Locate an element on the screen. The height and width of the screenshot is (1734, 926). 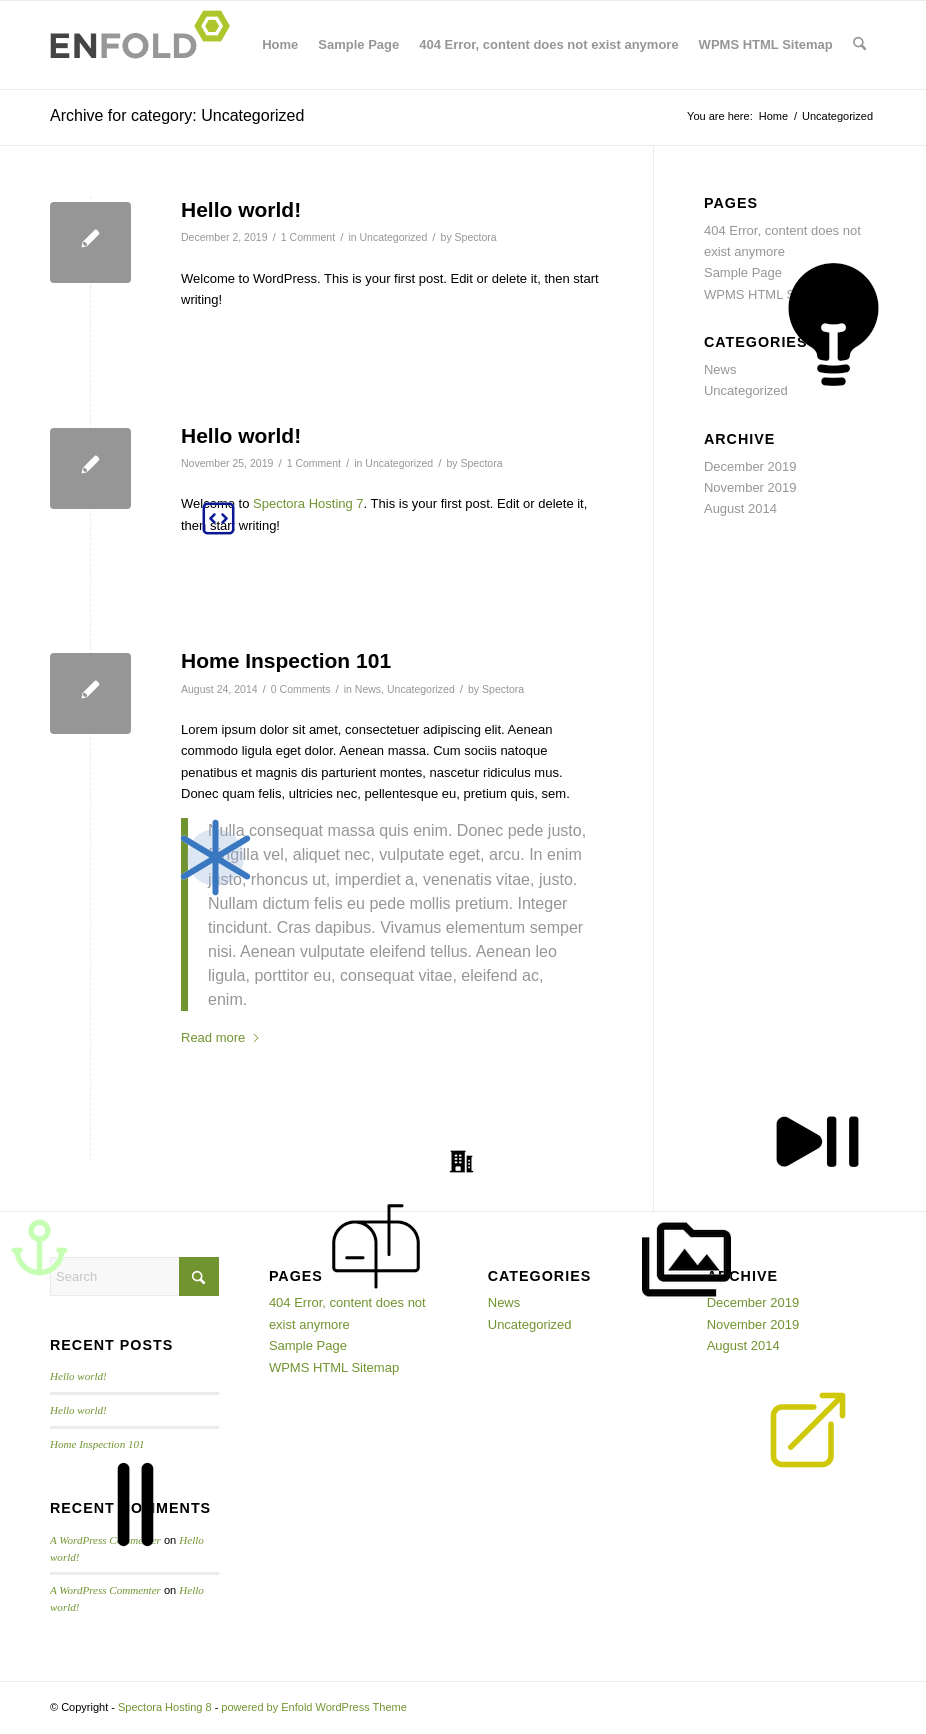
open link in a new tab or window is located at coordinates (808, 1430).